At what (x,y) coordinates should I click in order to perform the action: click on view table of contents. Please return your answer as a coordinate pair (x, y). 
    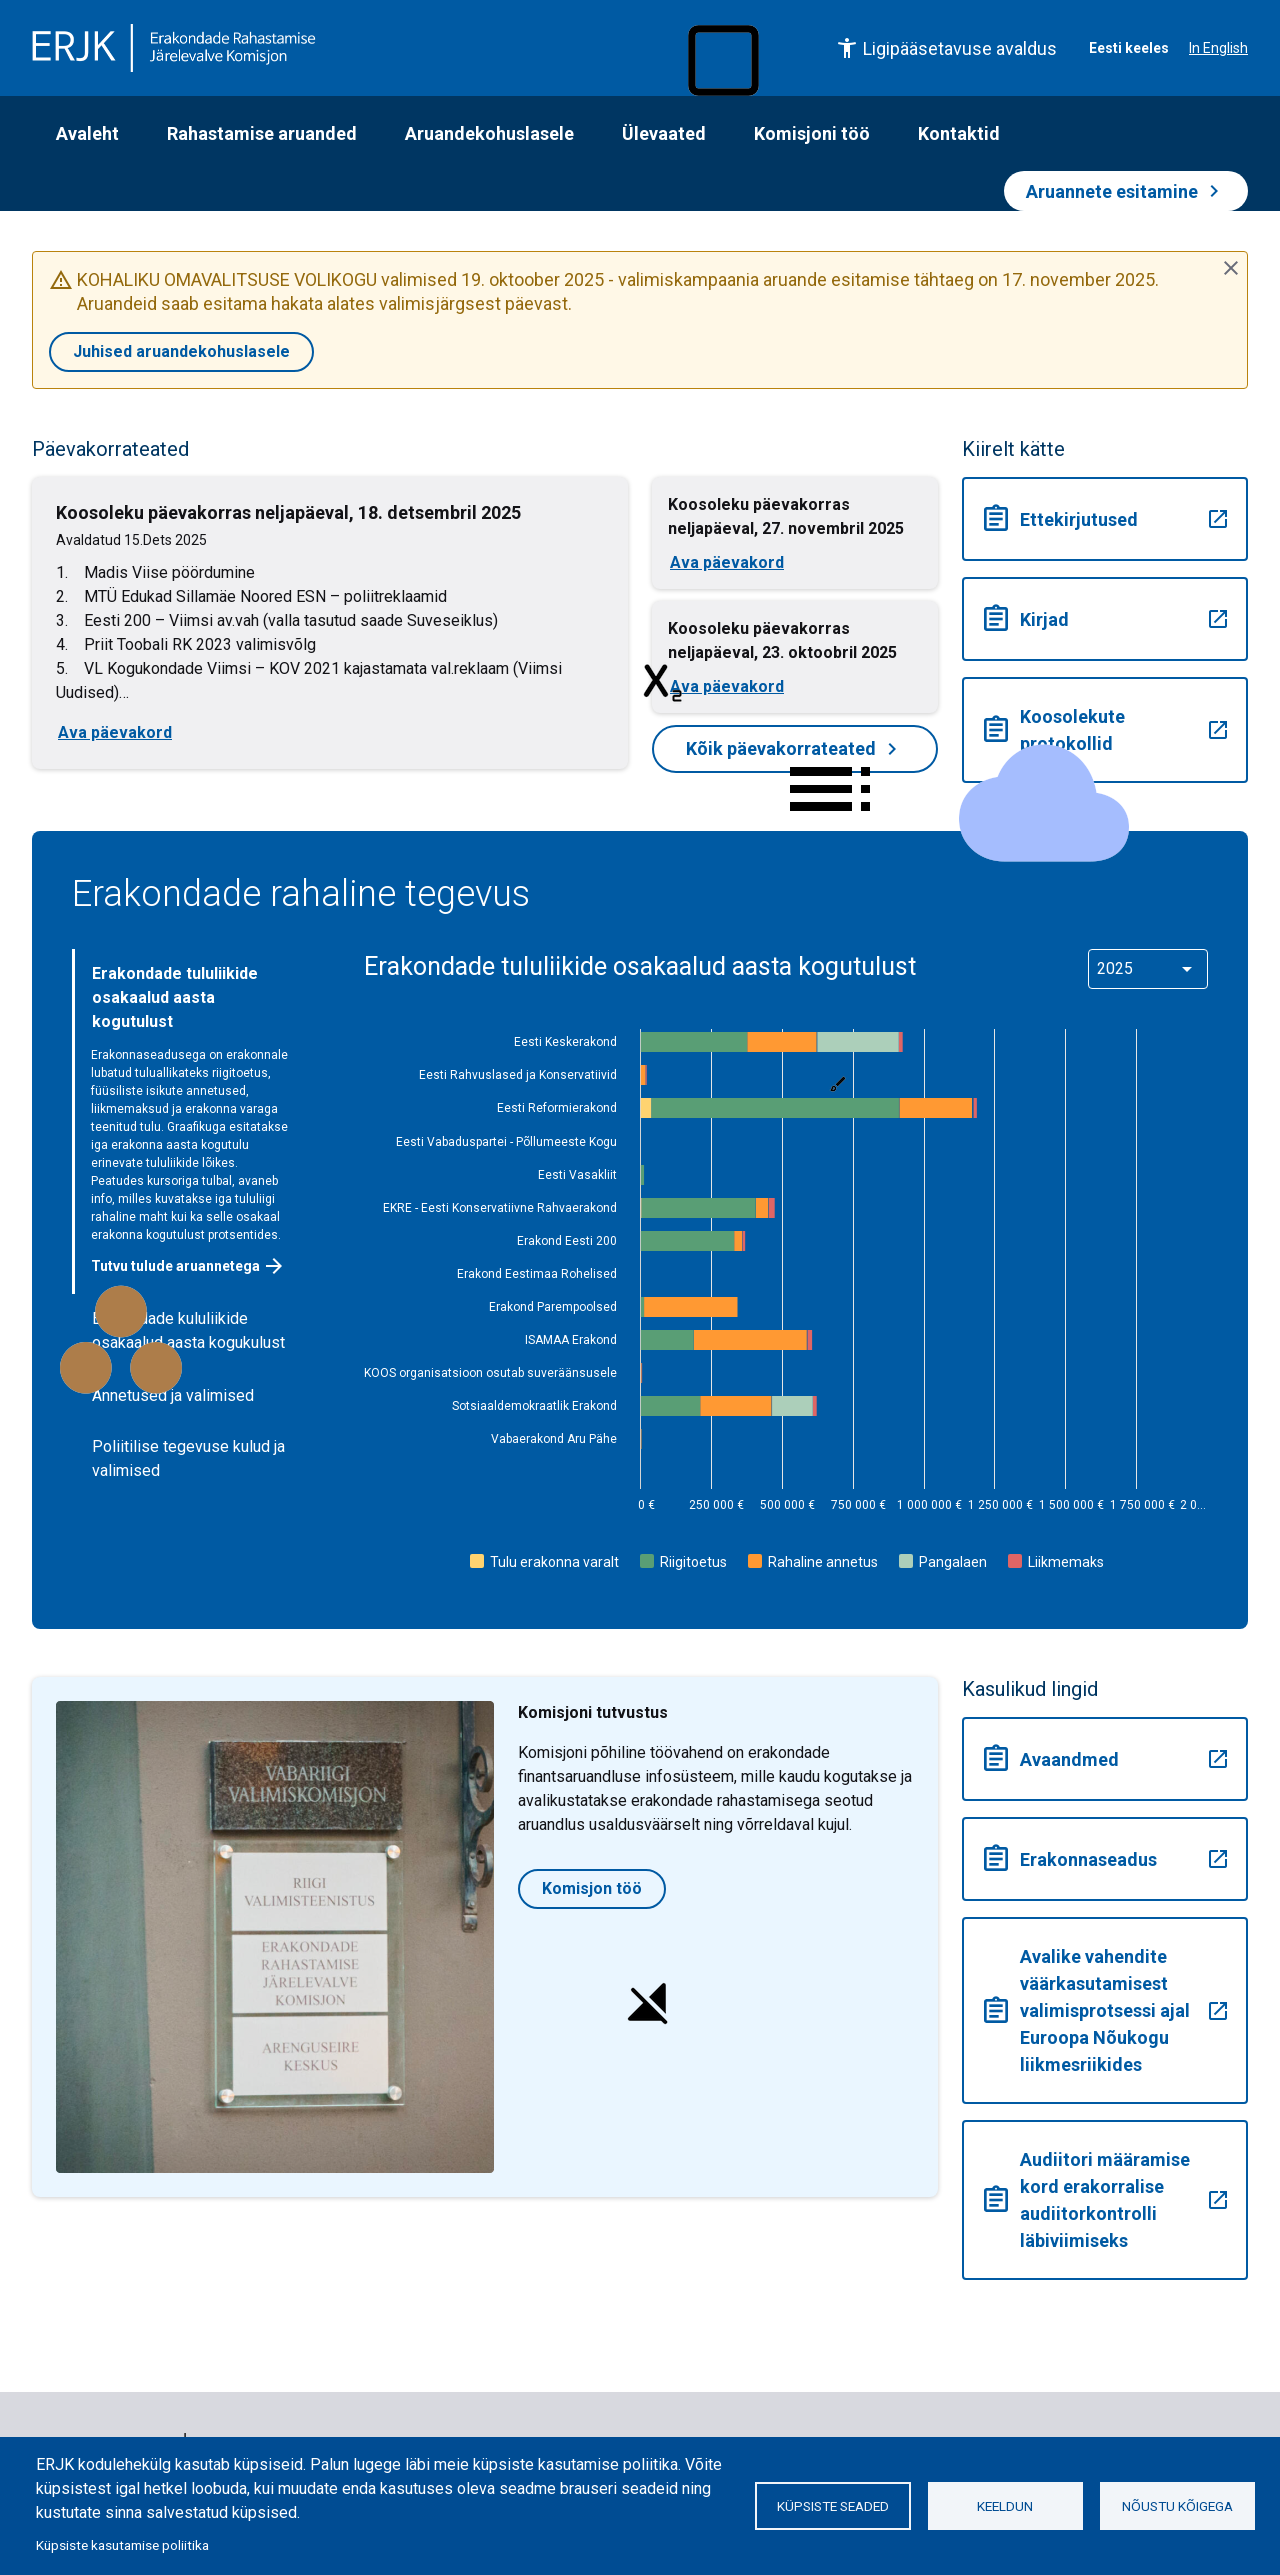
    Looking at the image, I should click on (830, 789).